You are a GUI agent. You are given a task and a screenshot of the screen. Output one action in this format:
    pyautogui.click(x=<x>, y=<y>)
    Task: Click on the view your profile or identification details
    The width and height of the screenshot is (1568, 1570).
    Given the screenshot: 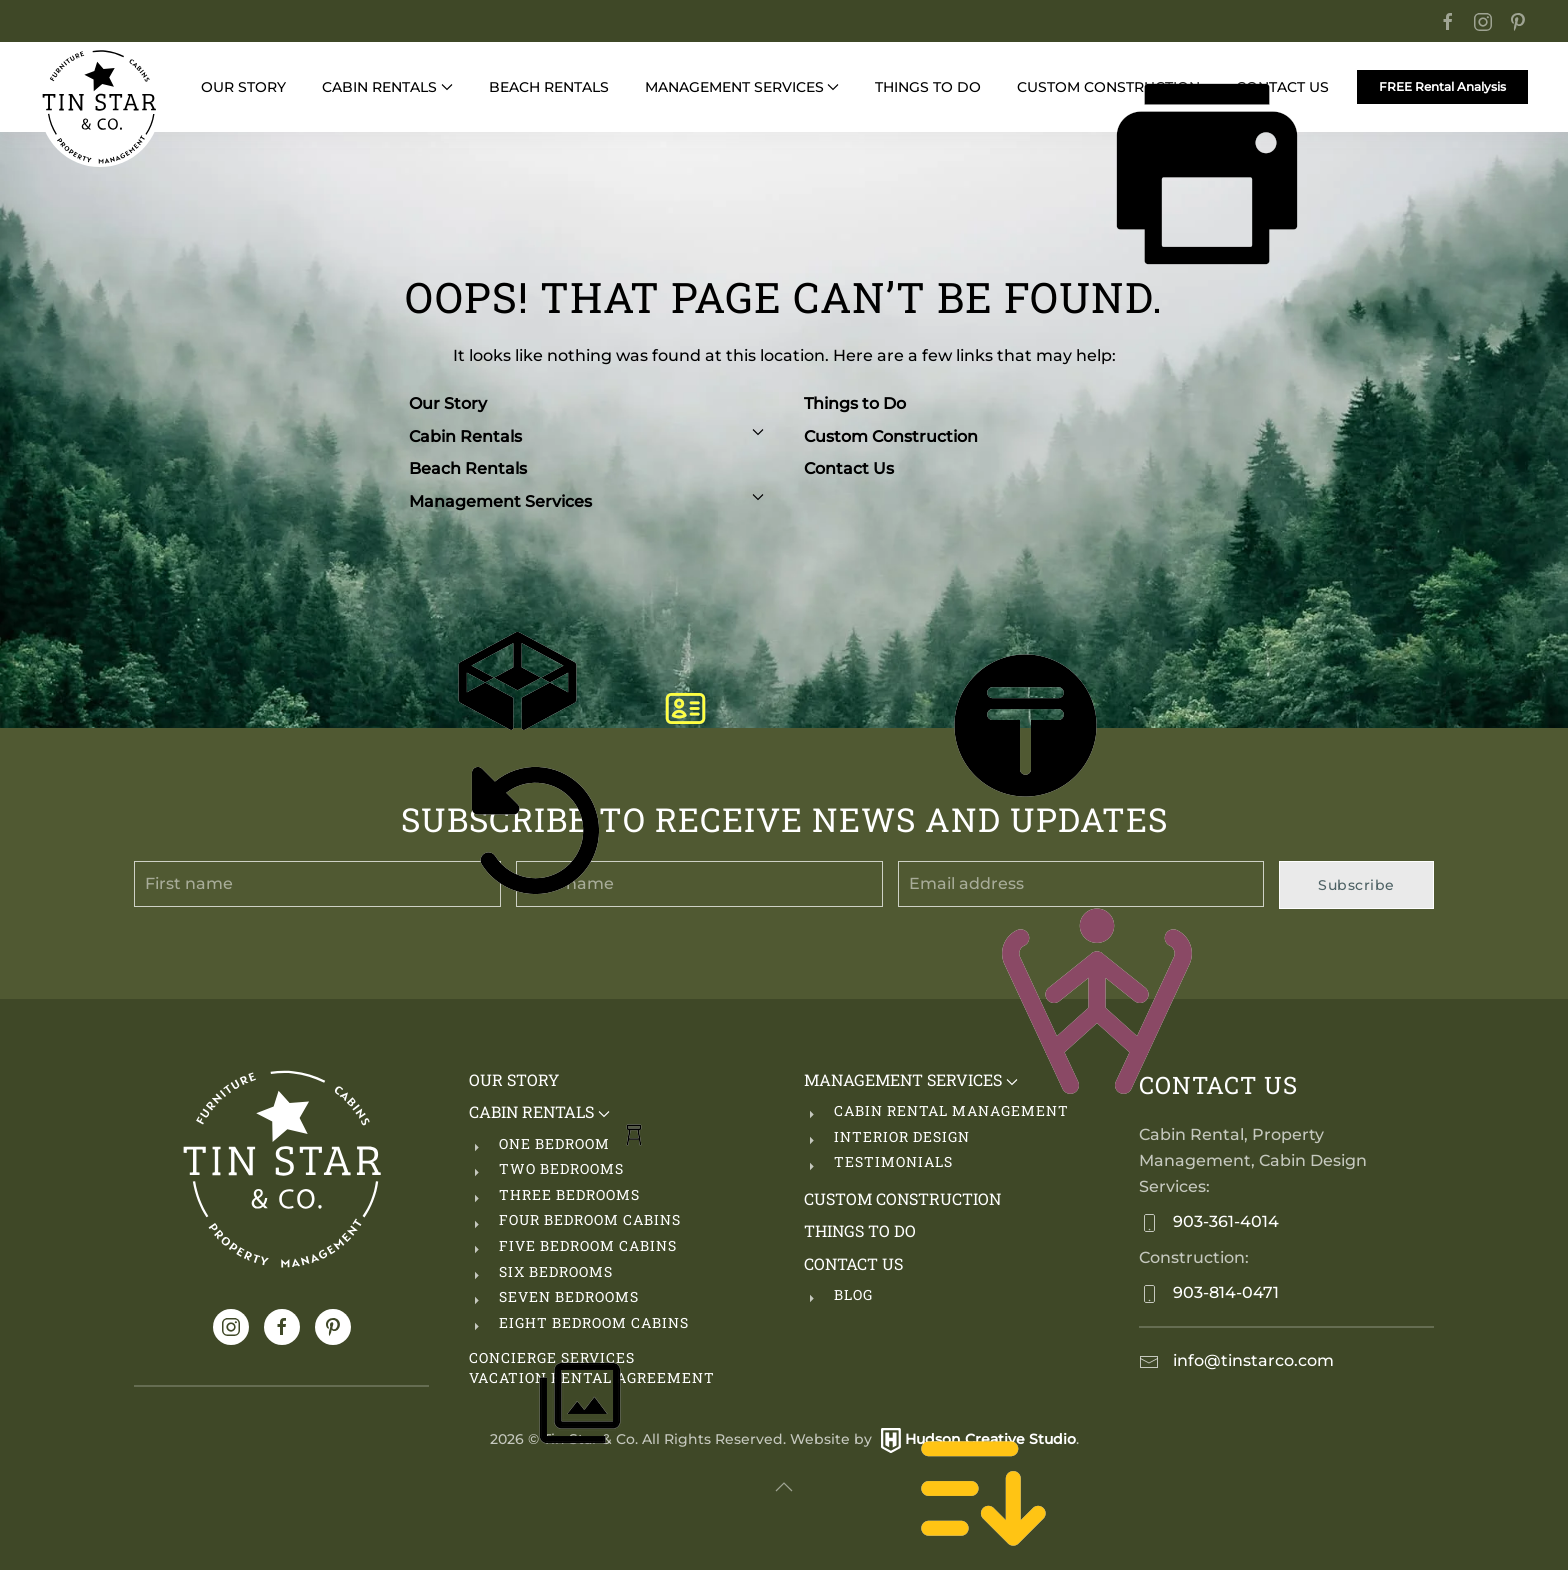 What is the action you would take?
    pyautogui.click(x=685, y=708)
    